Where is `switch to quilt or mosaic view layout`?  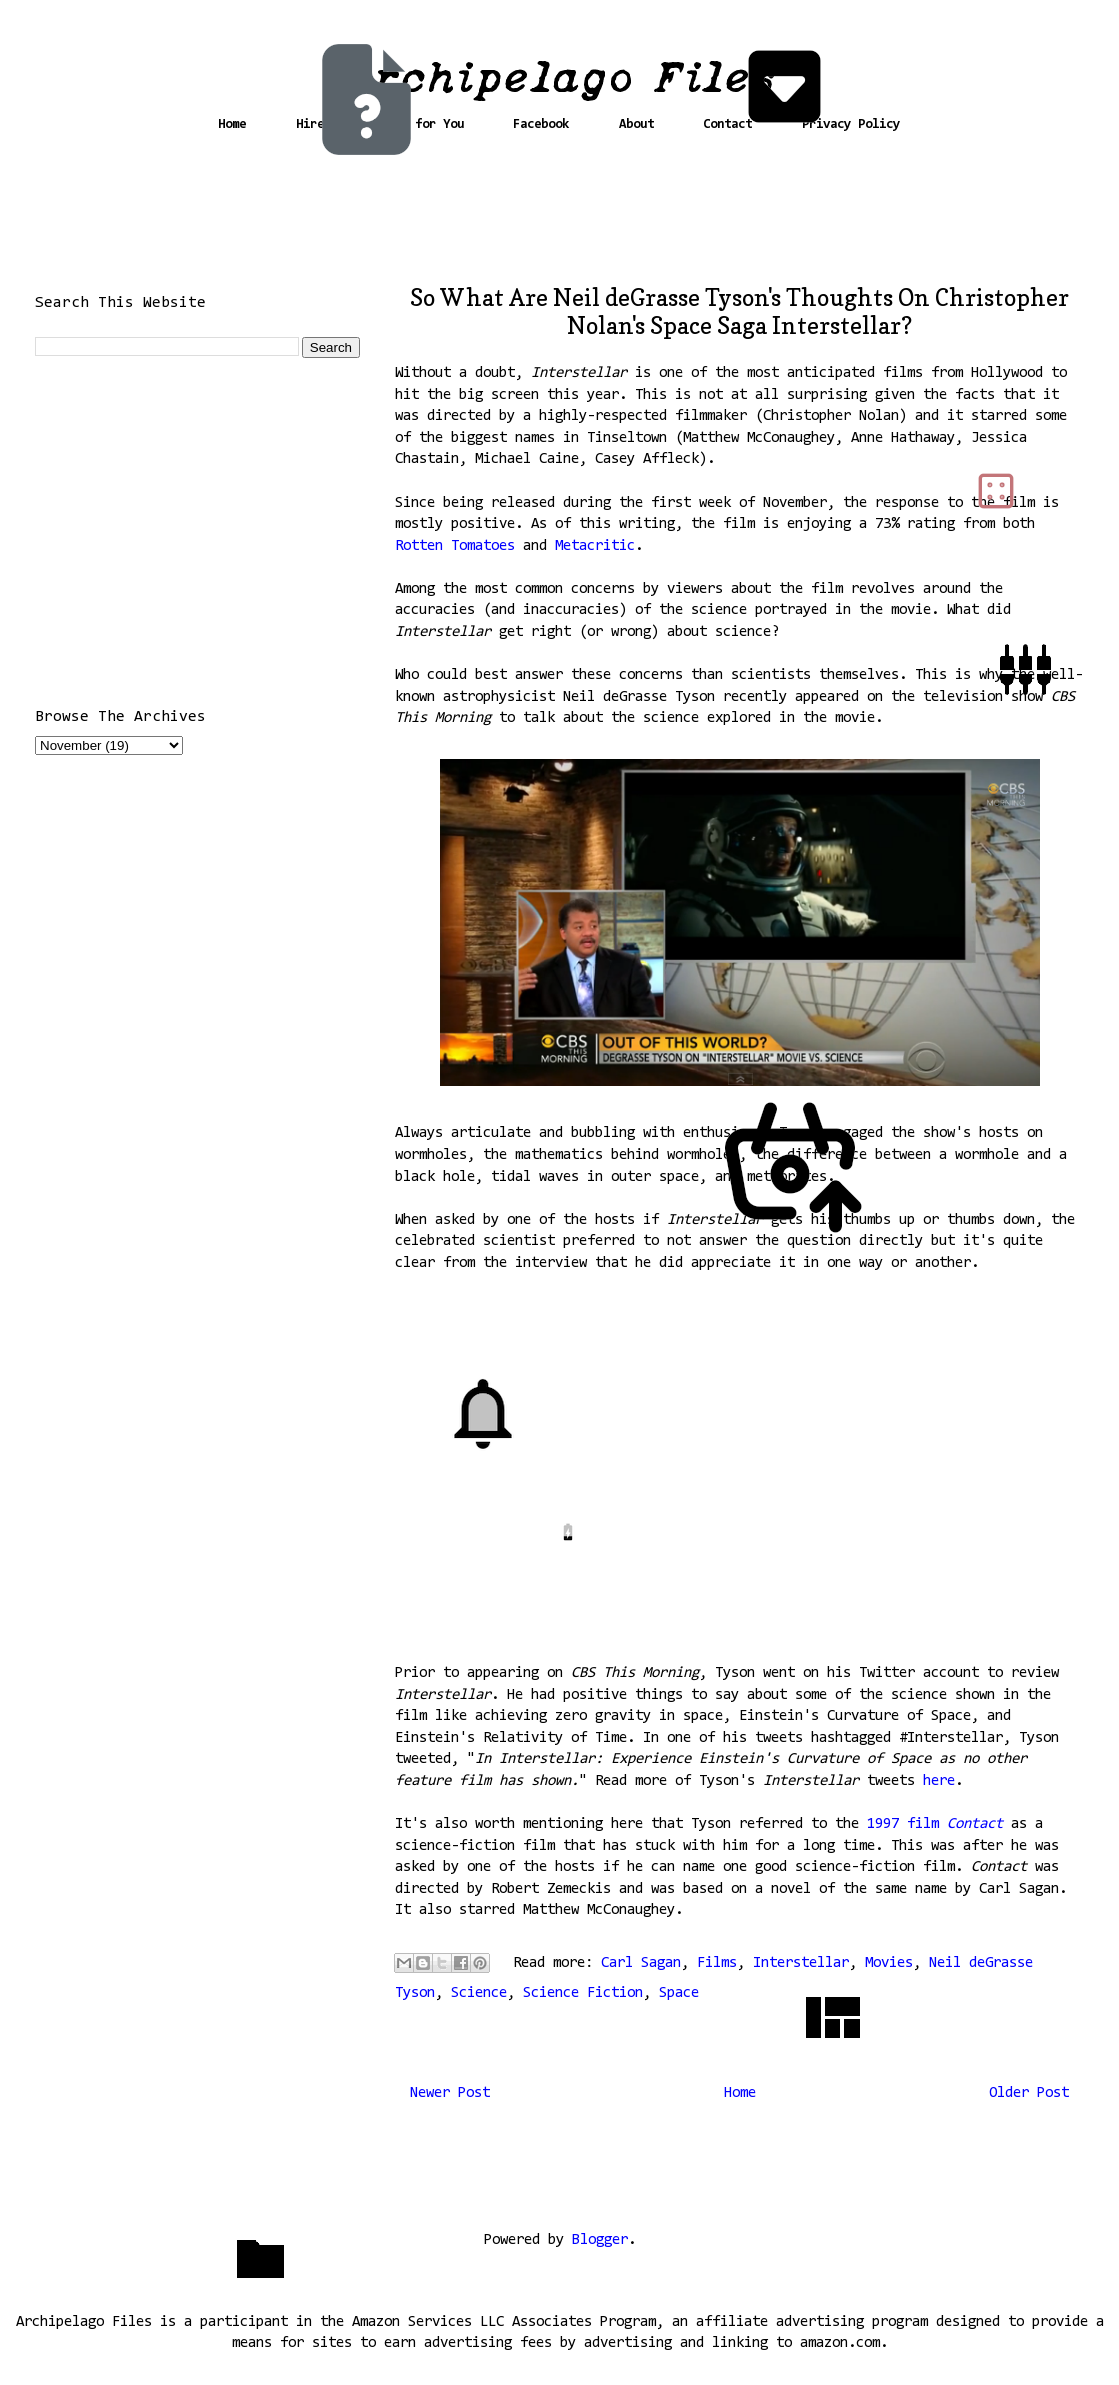
switch to quilt or mosaic view layout is located at coordinates (831, 2019).